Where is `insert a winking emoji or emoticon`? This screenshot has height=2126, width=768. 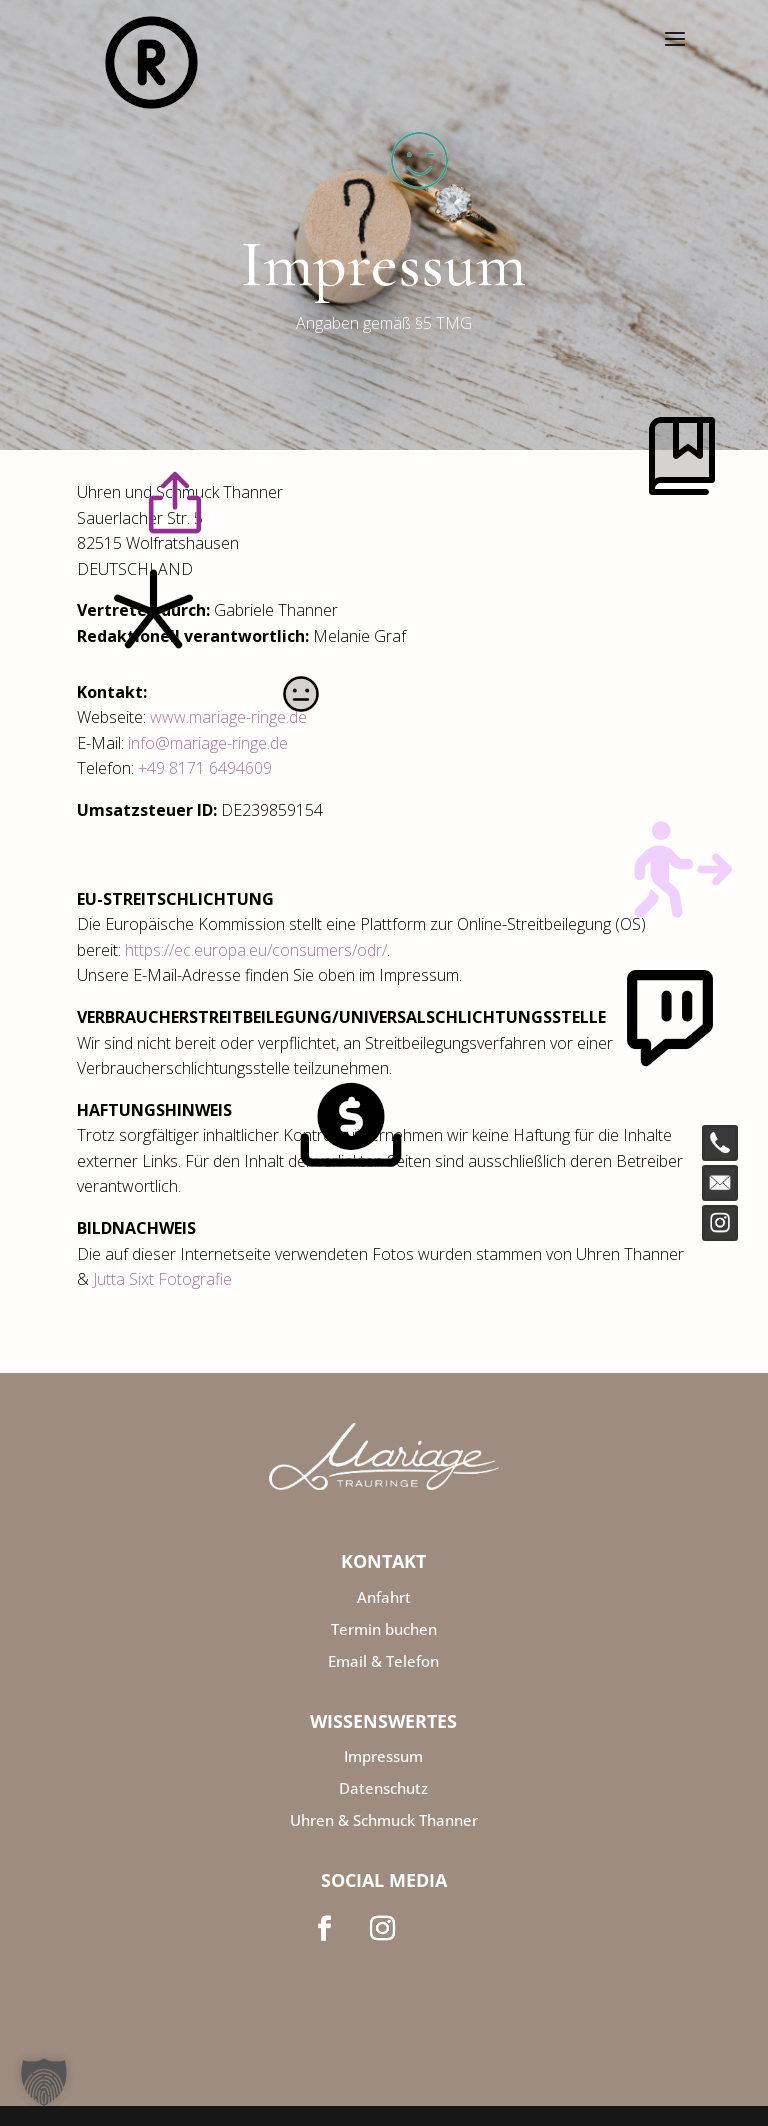
insert a winking emoji or emoticon is located at coordinates (419, 160).